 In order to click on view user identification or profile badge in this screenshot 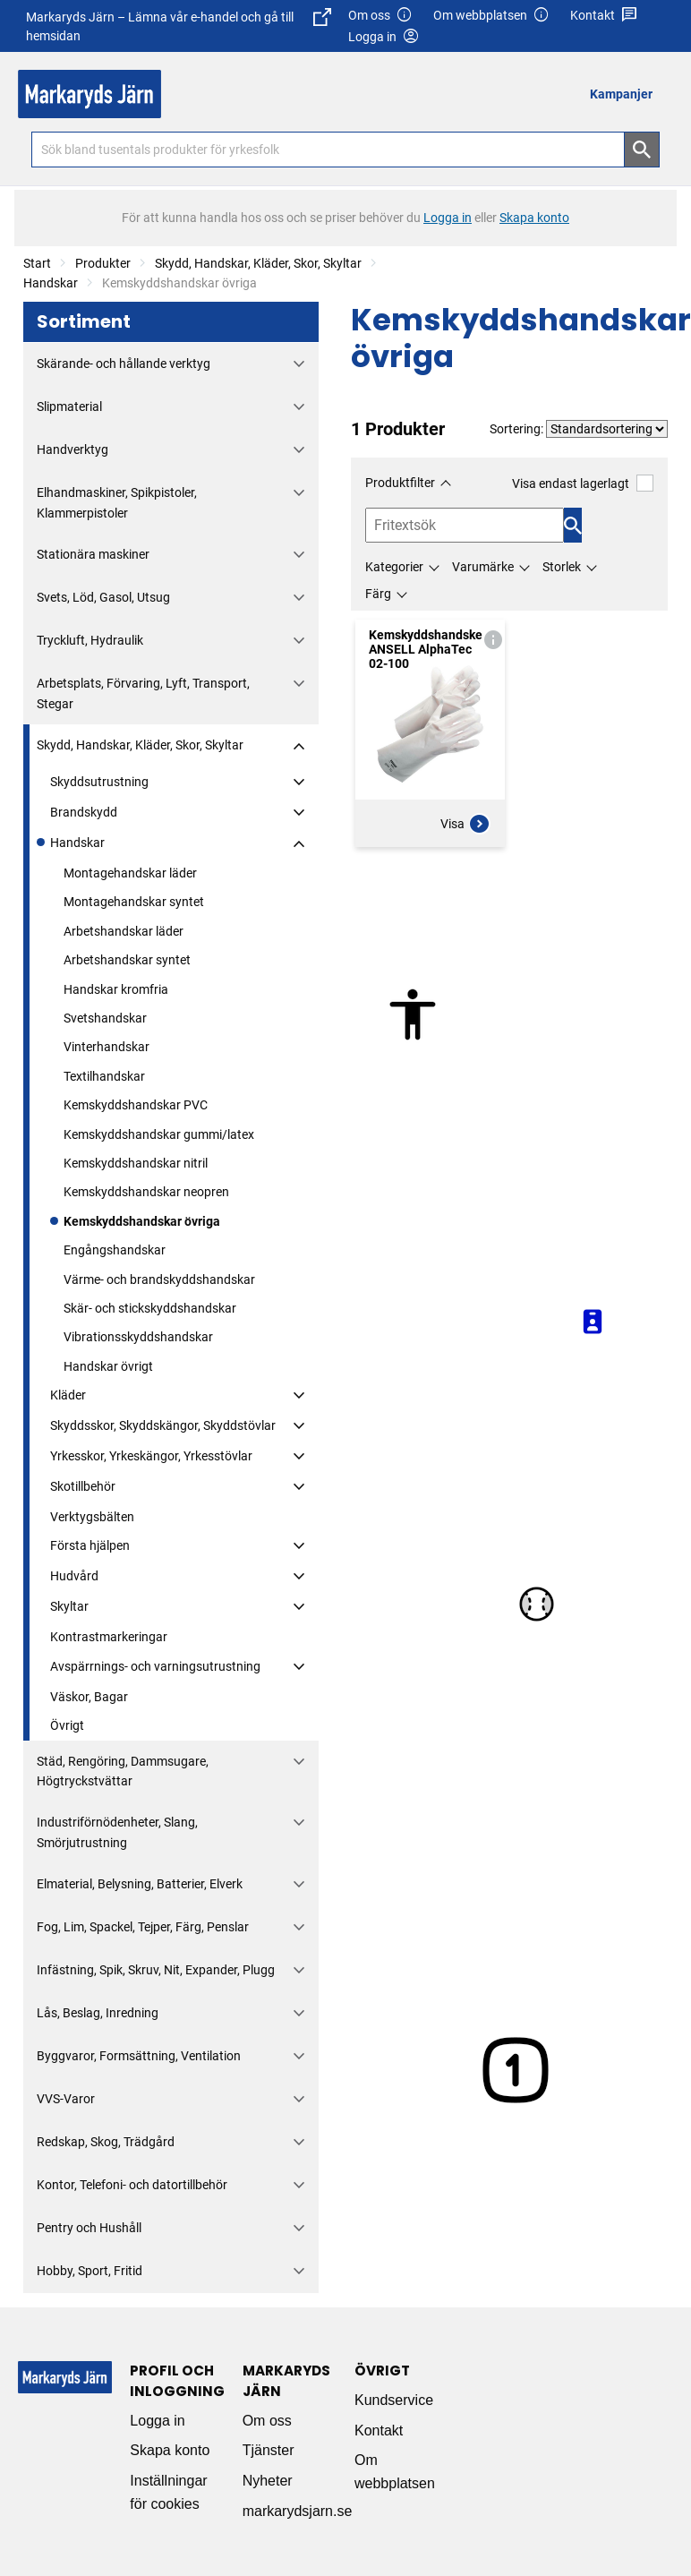, I will do `click(593, 1322)`.